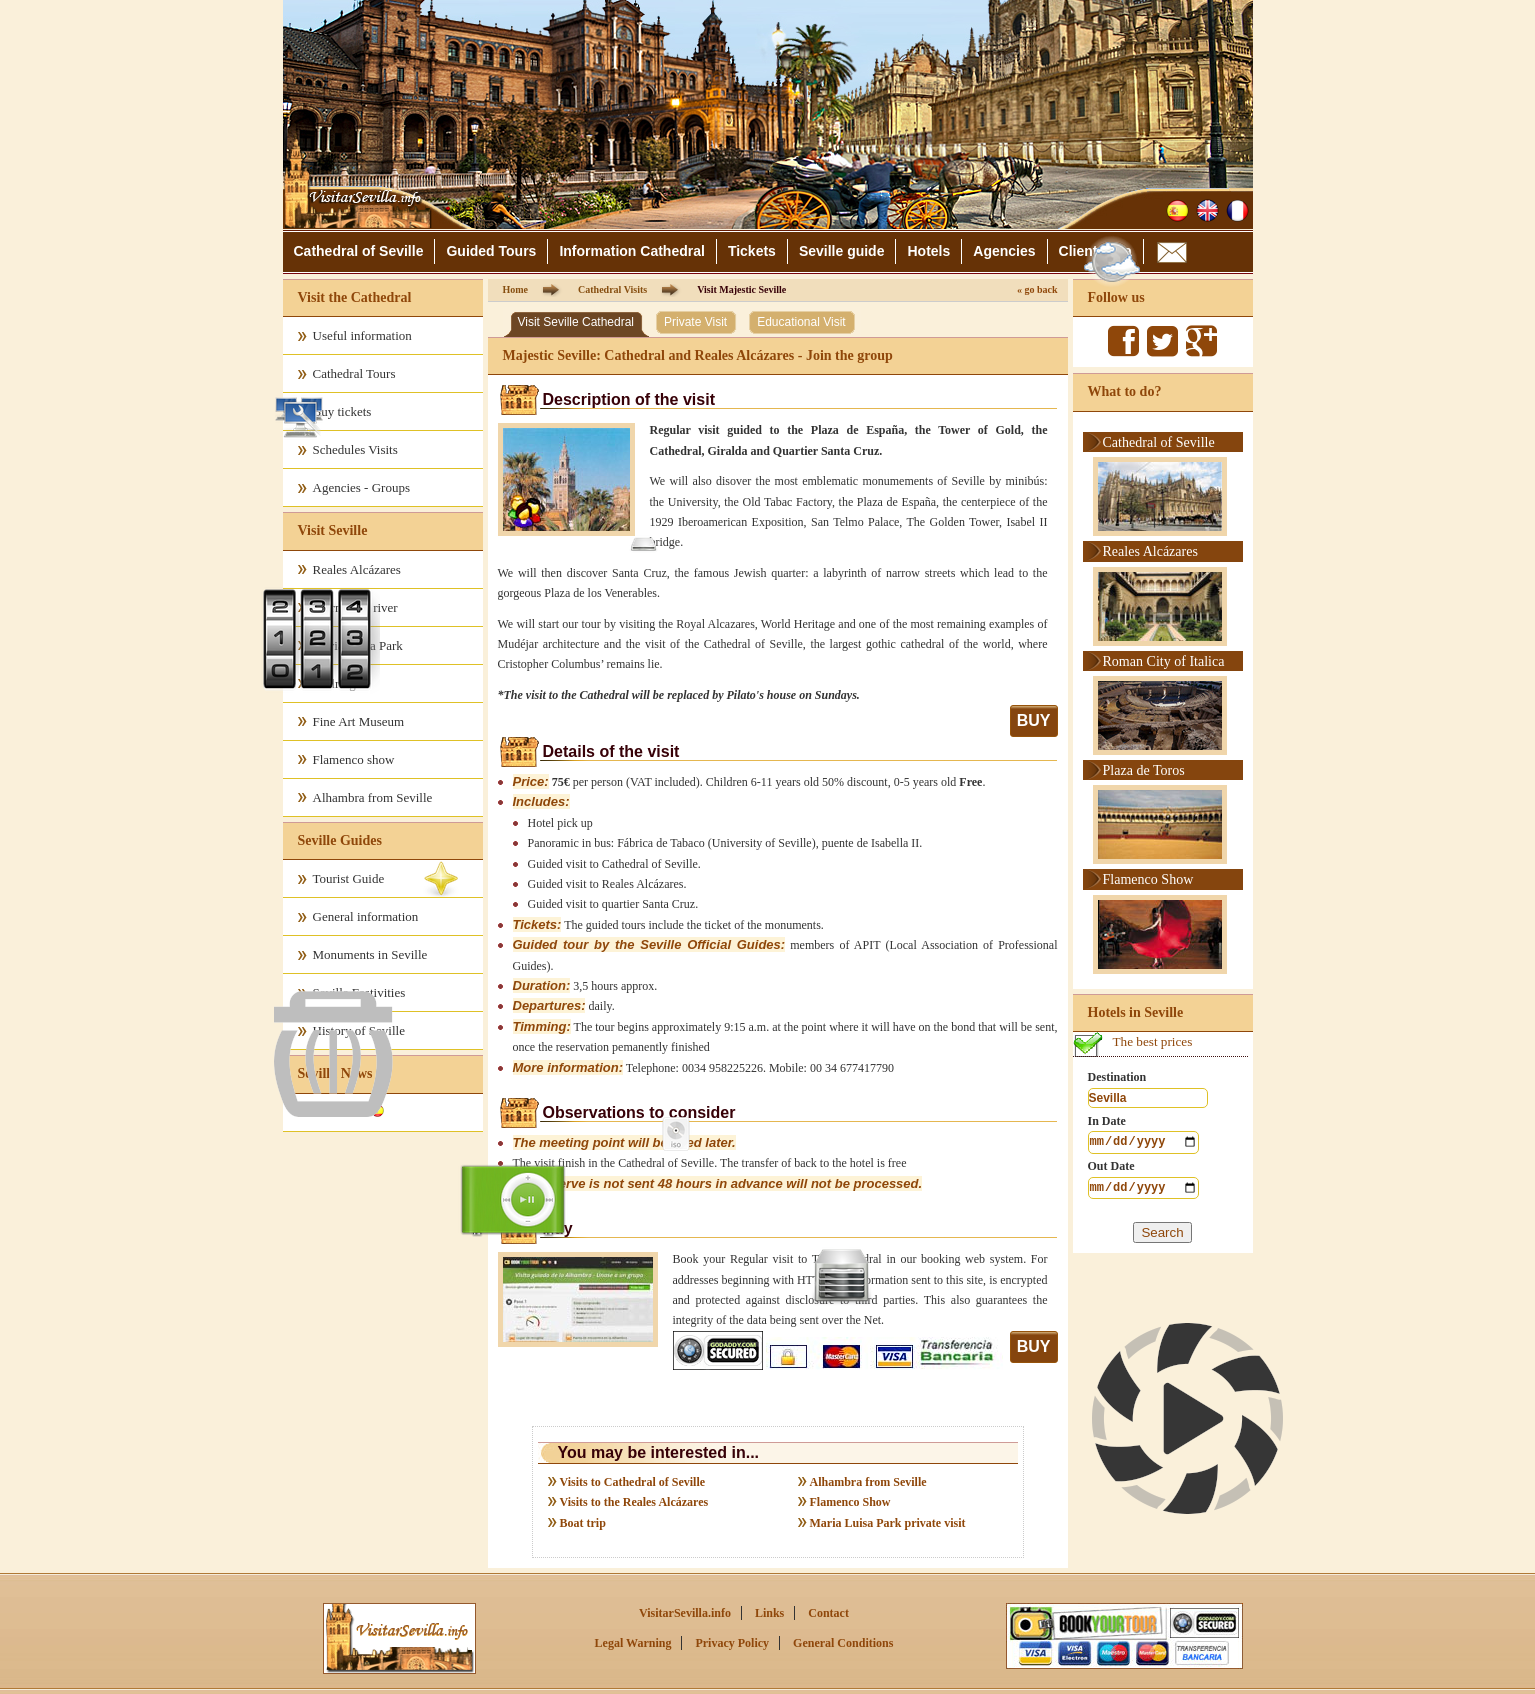  Describe the element at coordinates (441, 879) in the screenshot. I see `view information about this application` at that location.